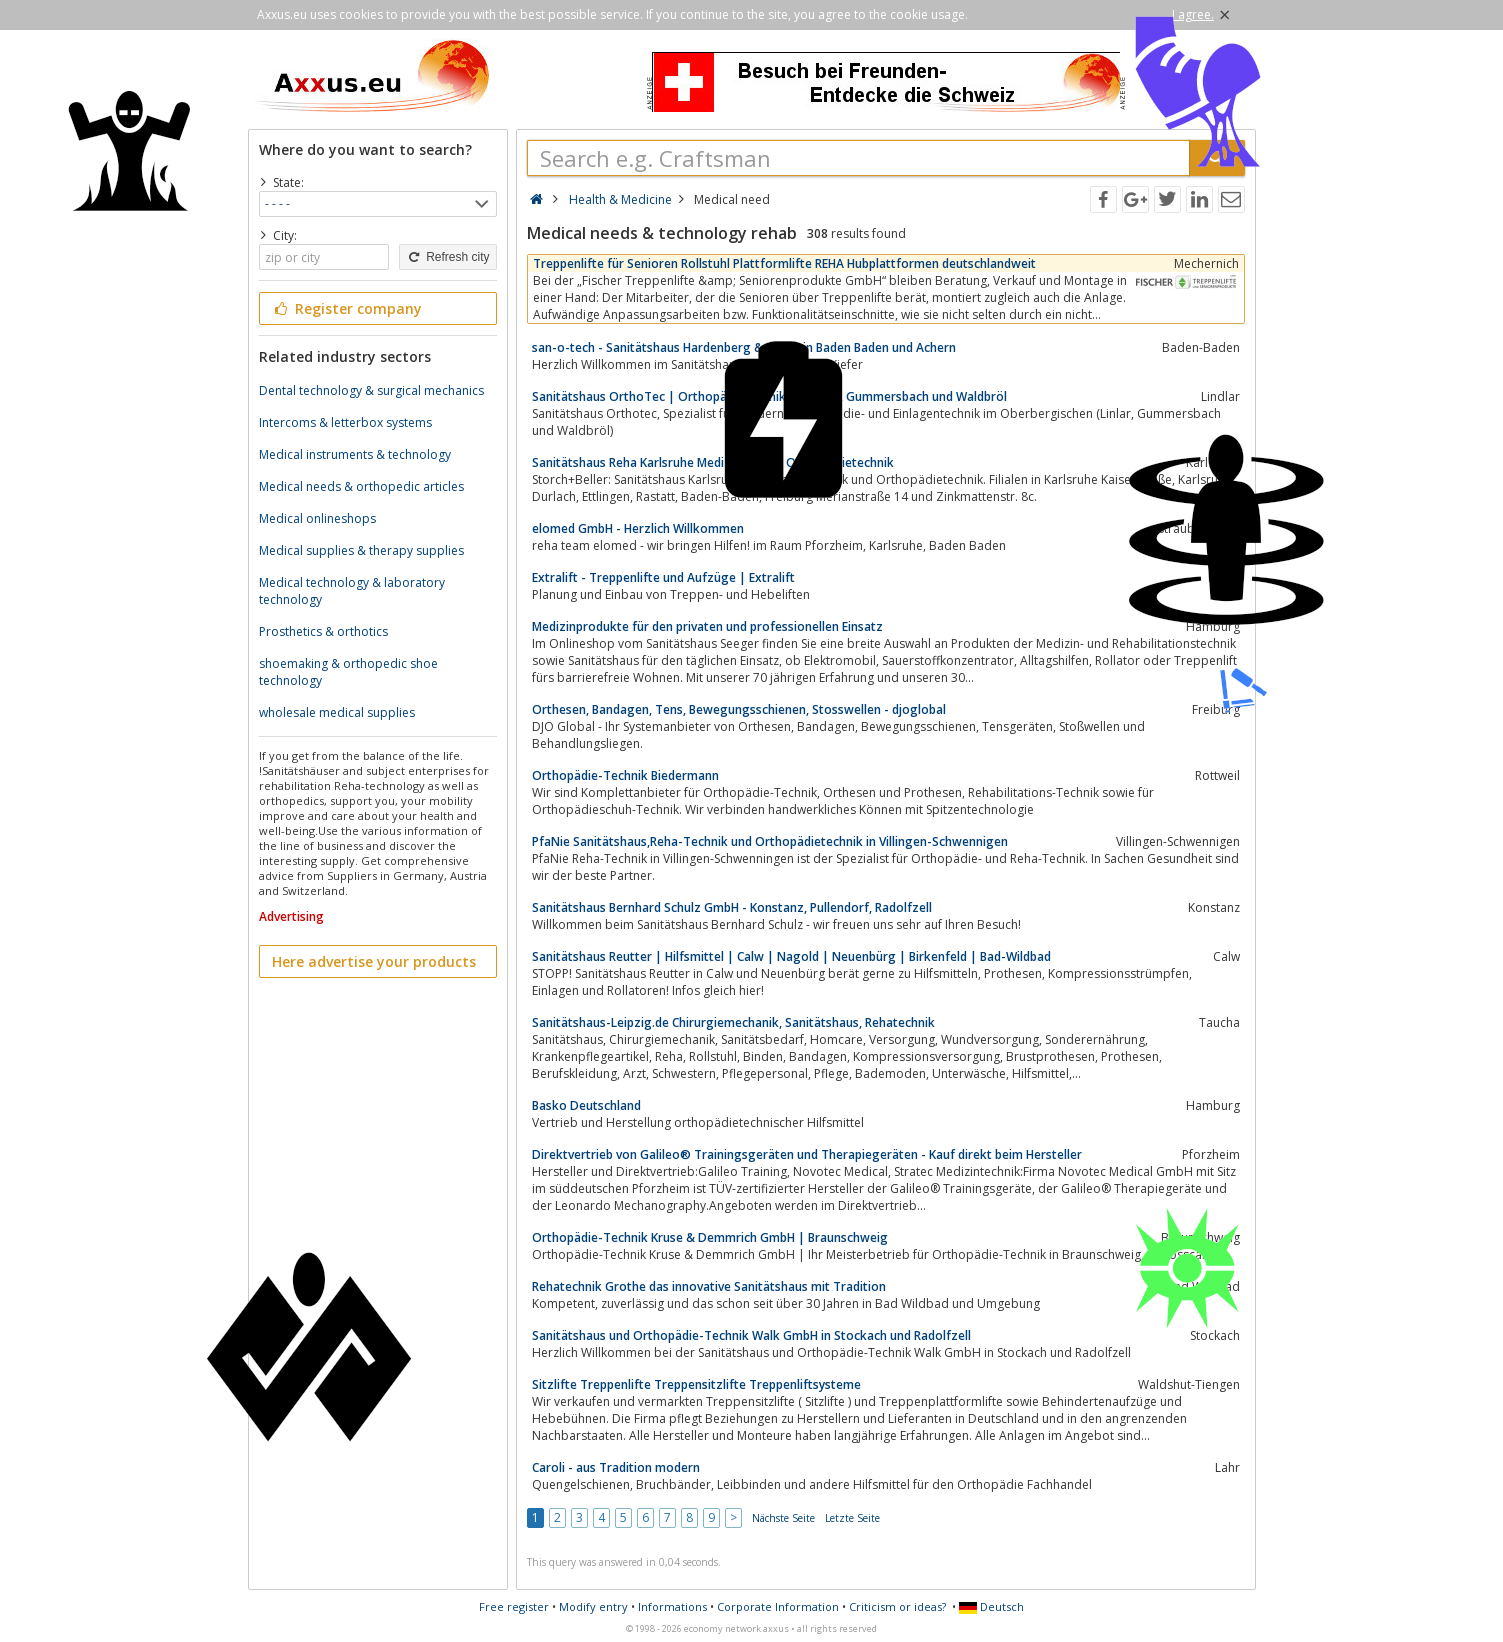  I want to click on indicates a sticky or slowed movement status effect, so click(1210, 91).